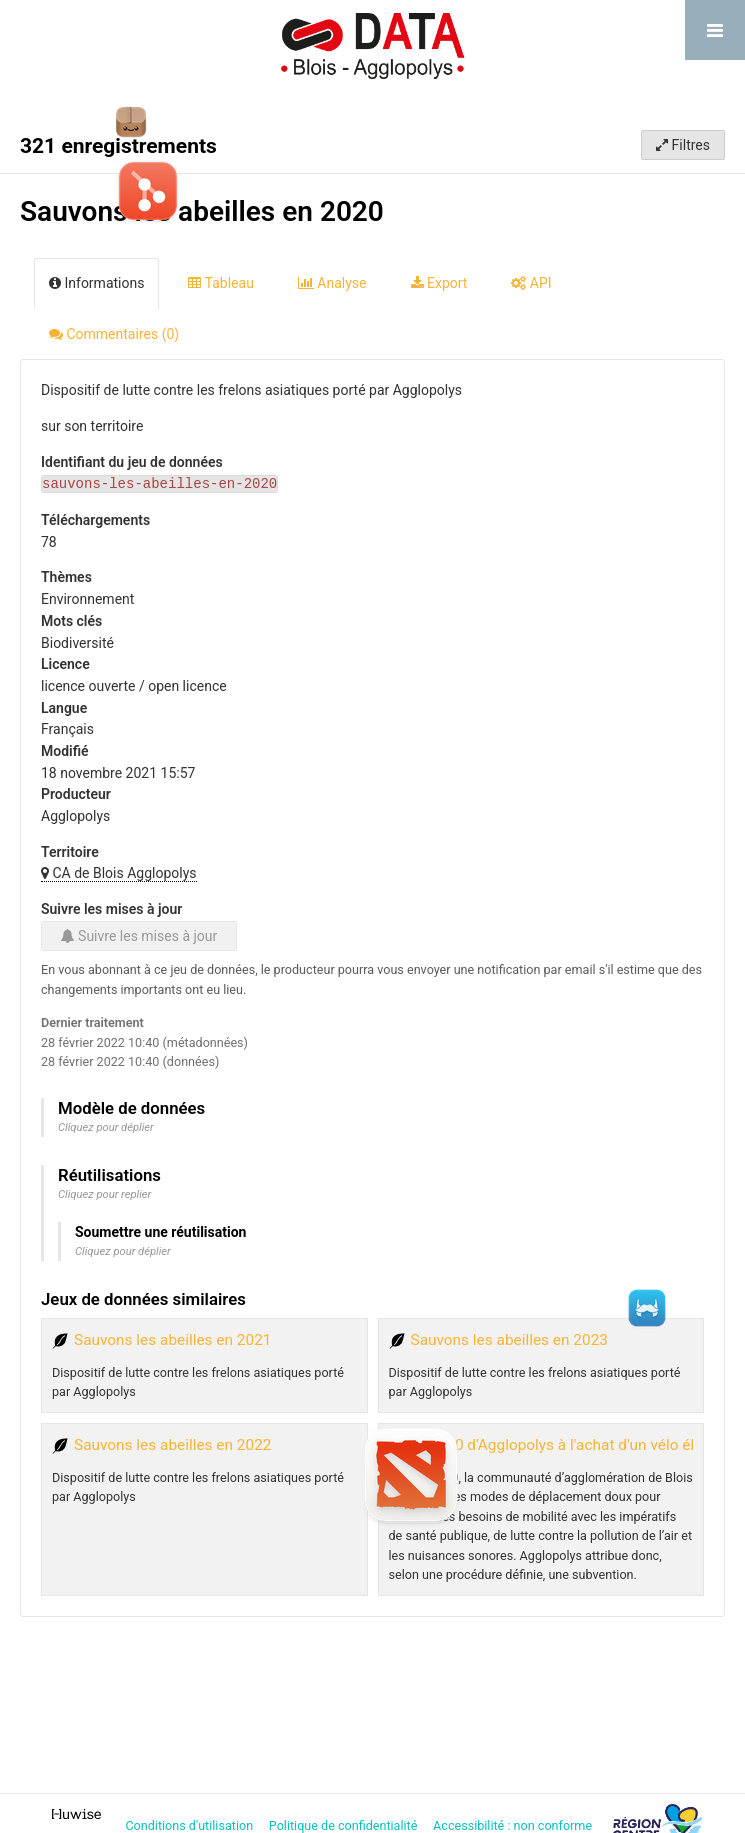  Describe the element at coordinates (148, 192) in the screenshot. I see `configure git version control settings` at that location.